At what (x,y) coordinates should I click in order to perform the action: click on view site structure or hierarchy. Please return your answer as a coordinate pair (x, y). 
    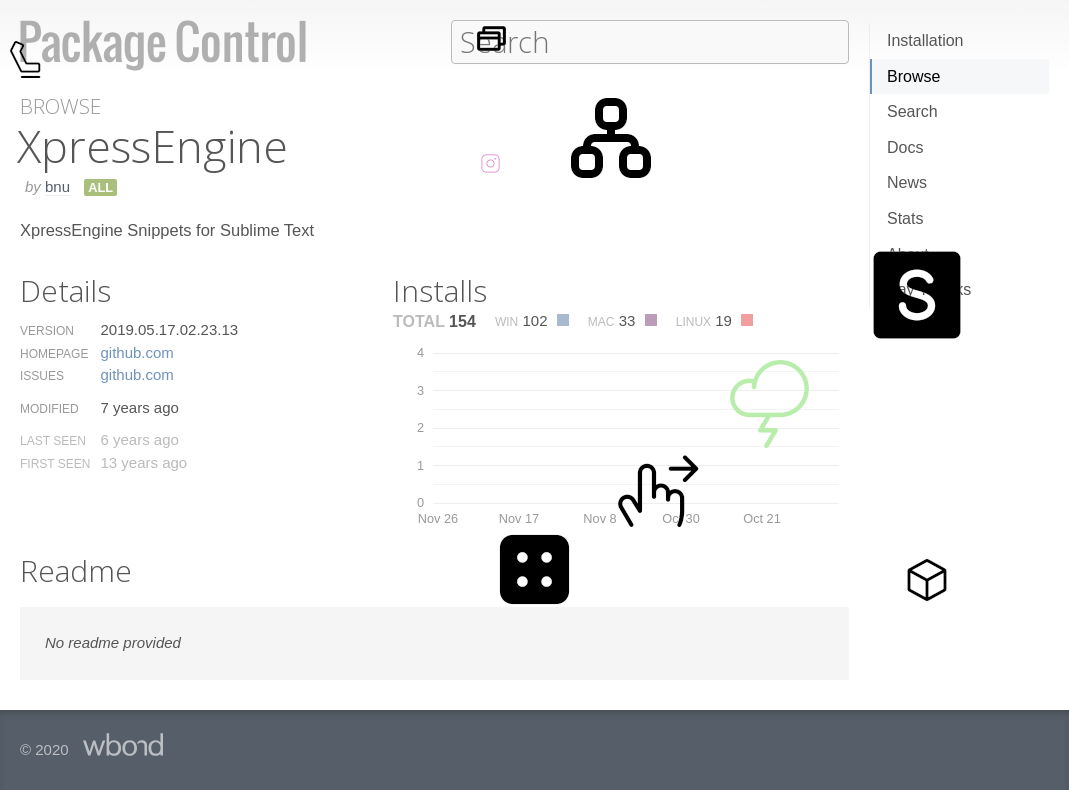
    Looking at the image, I should click on (611, 138).